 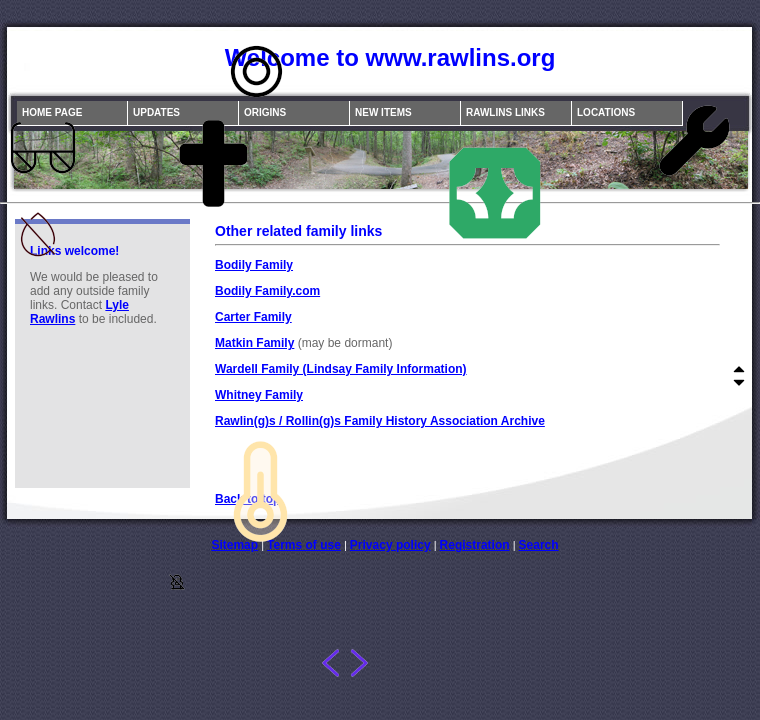 I want to click on view or edit source code, so click(x=345, y=663).